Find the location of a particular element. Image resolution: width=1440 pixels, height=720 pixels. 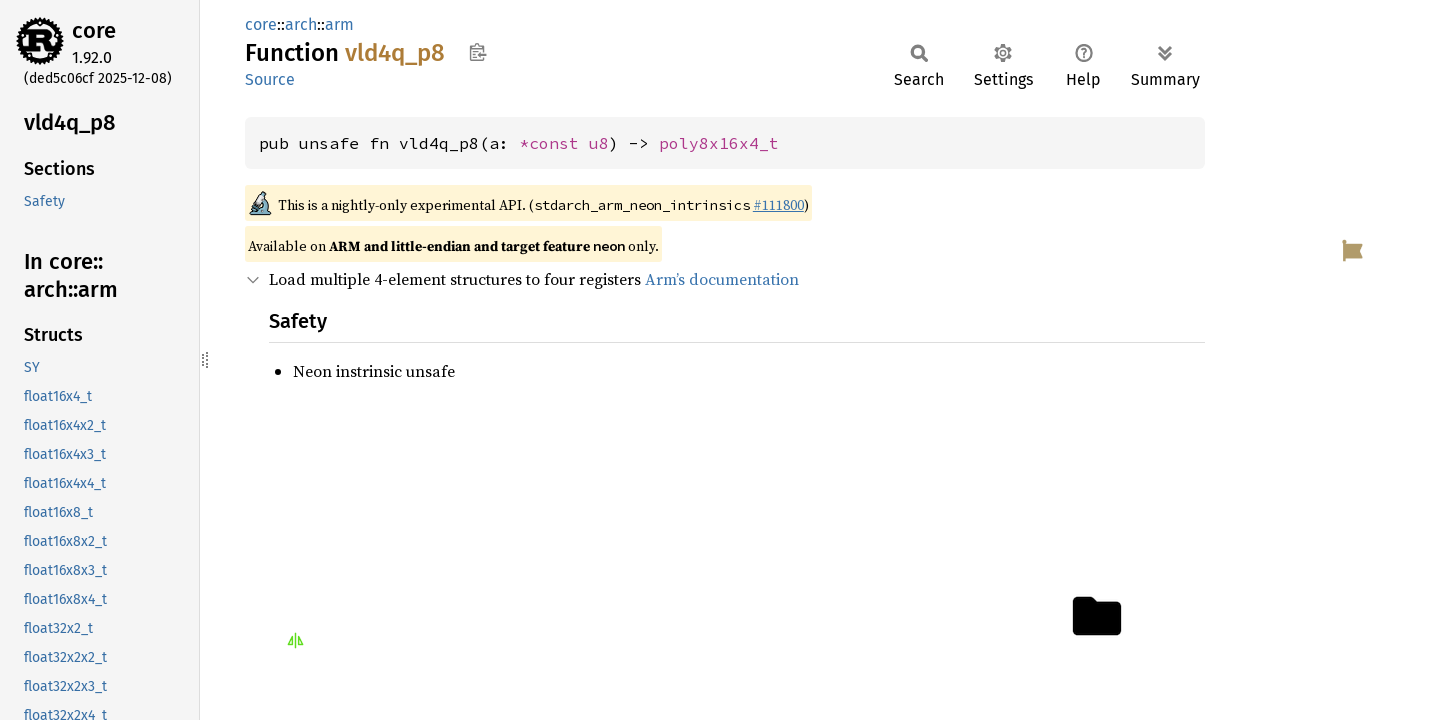

Font Awesome brand logo is located at coordinates (1352, 250).